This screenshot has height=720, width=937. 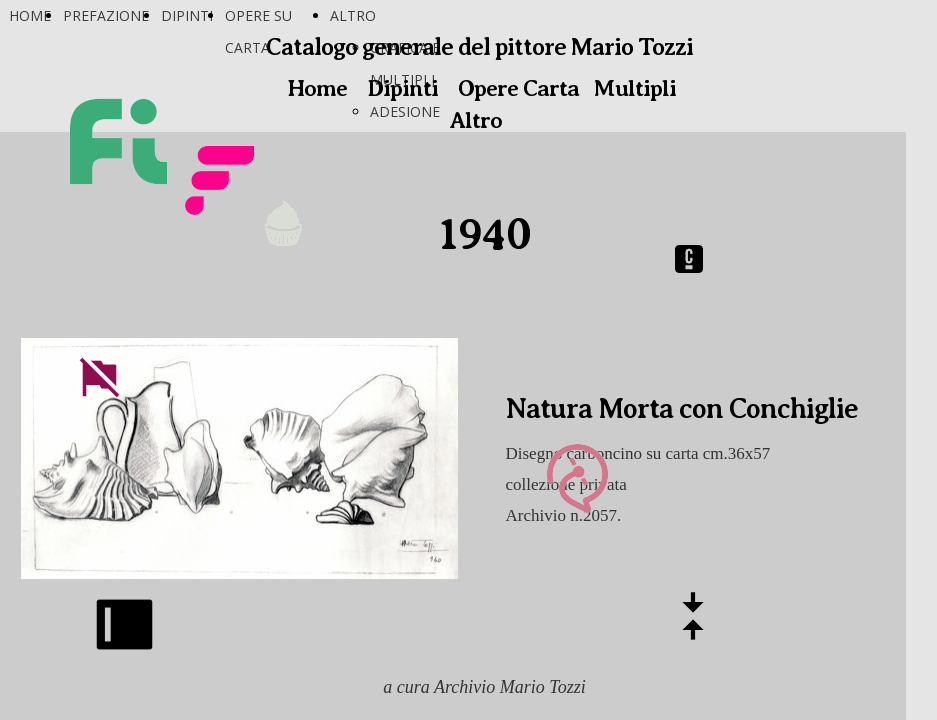 I want to click on toggle left sidebar panel, so click(x=124, y=624).